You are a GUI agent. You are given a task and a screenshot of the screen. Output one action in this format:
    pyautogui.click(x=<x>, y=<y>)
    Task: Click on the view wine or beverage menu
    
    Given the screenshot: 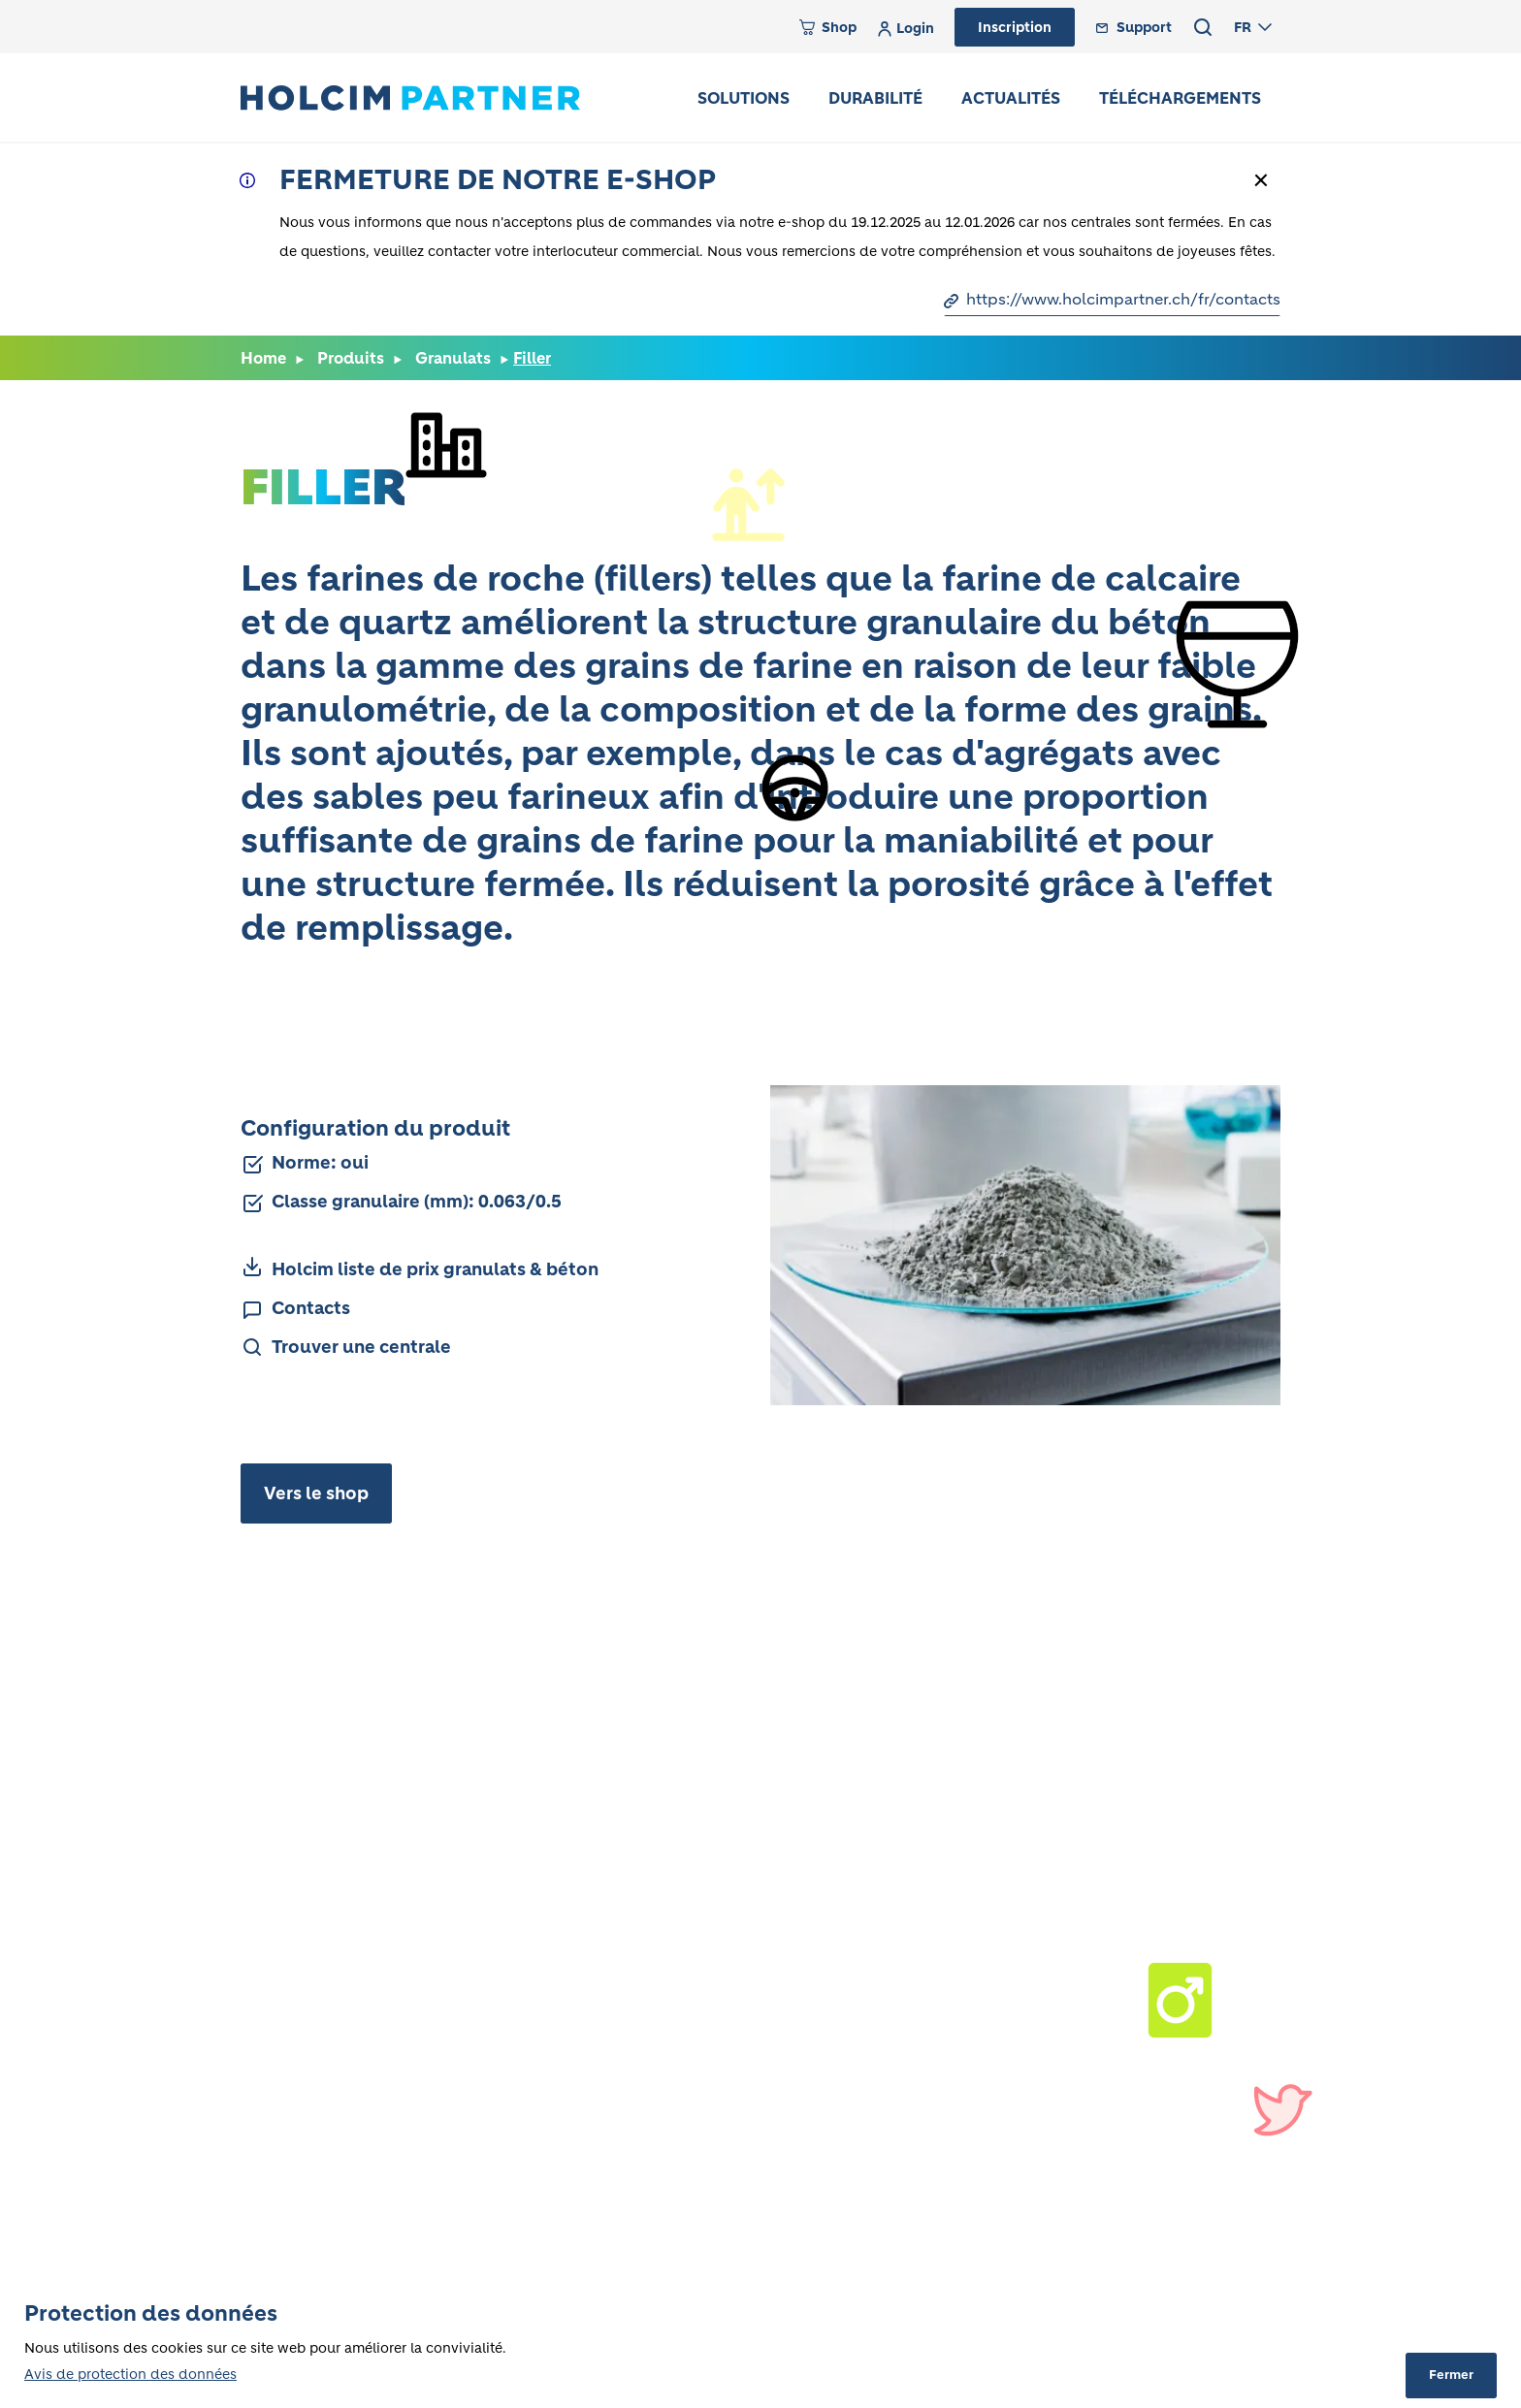 What is the action you would take?
    pyautogui.click(x=1237, y=661)
    